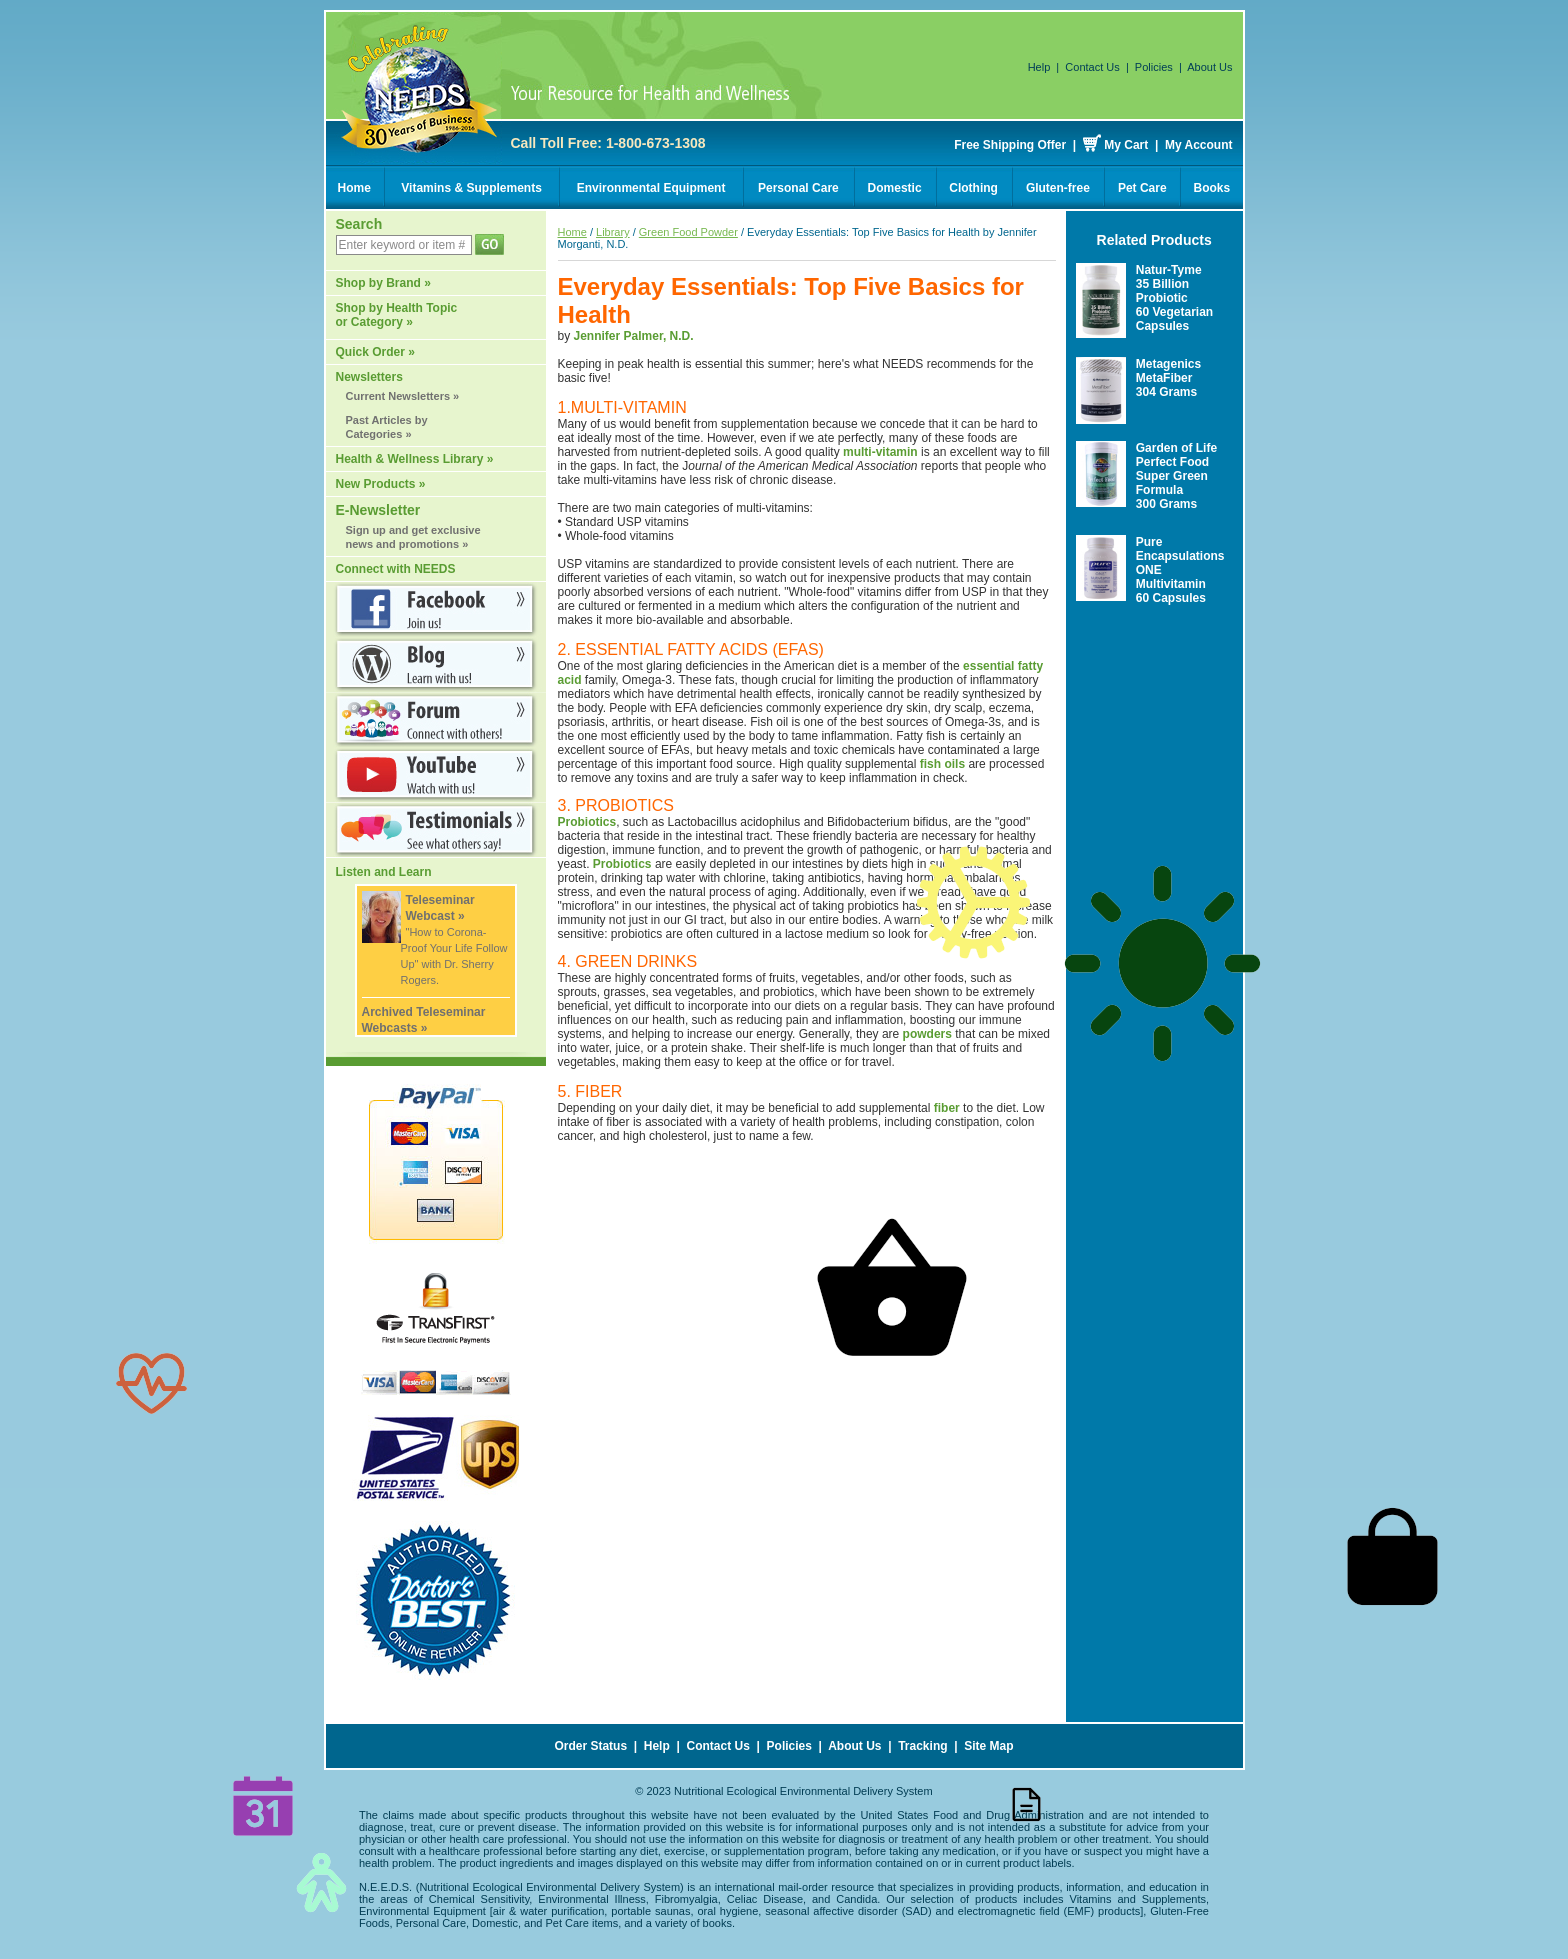 This screenshot has width=1568, height=1959. I want to click on view your shopping basket, so click(892, 1290).